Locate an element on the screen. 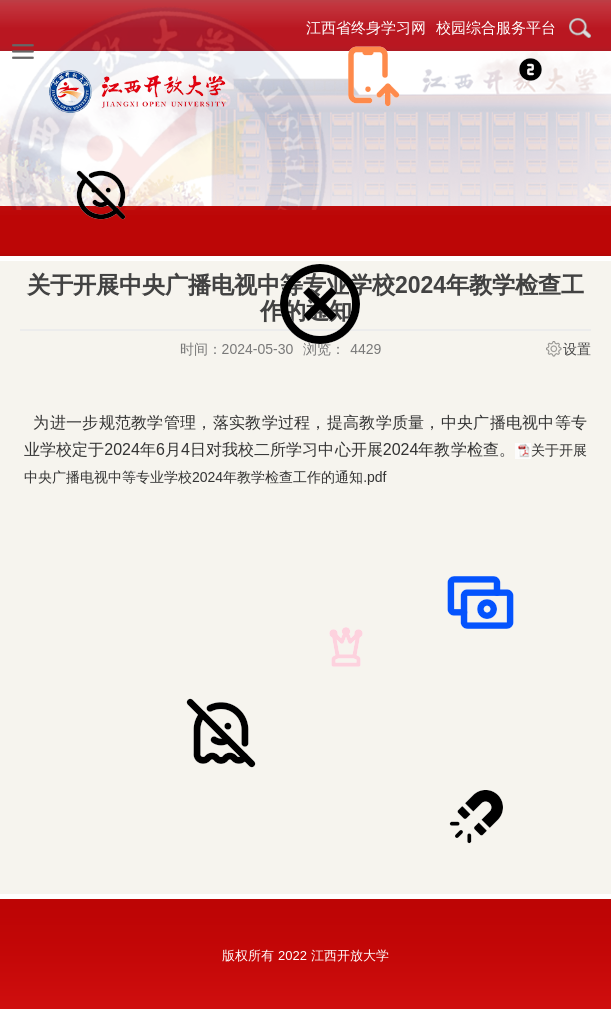 Image resolution: width=611 pixels, height=1009 pixels. indicates step 2 in a multi-step process is located at coordinates (530, 69).